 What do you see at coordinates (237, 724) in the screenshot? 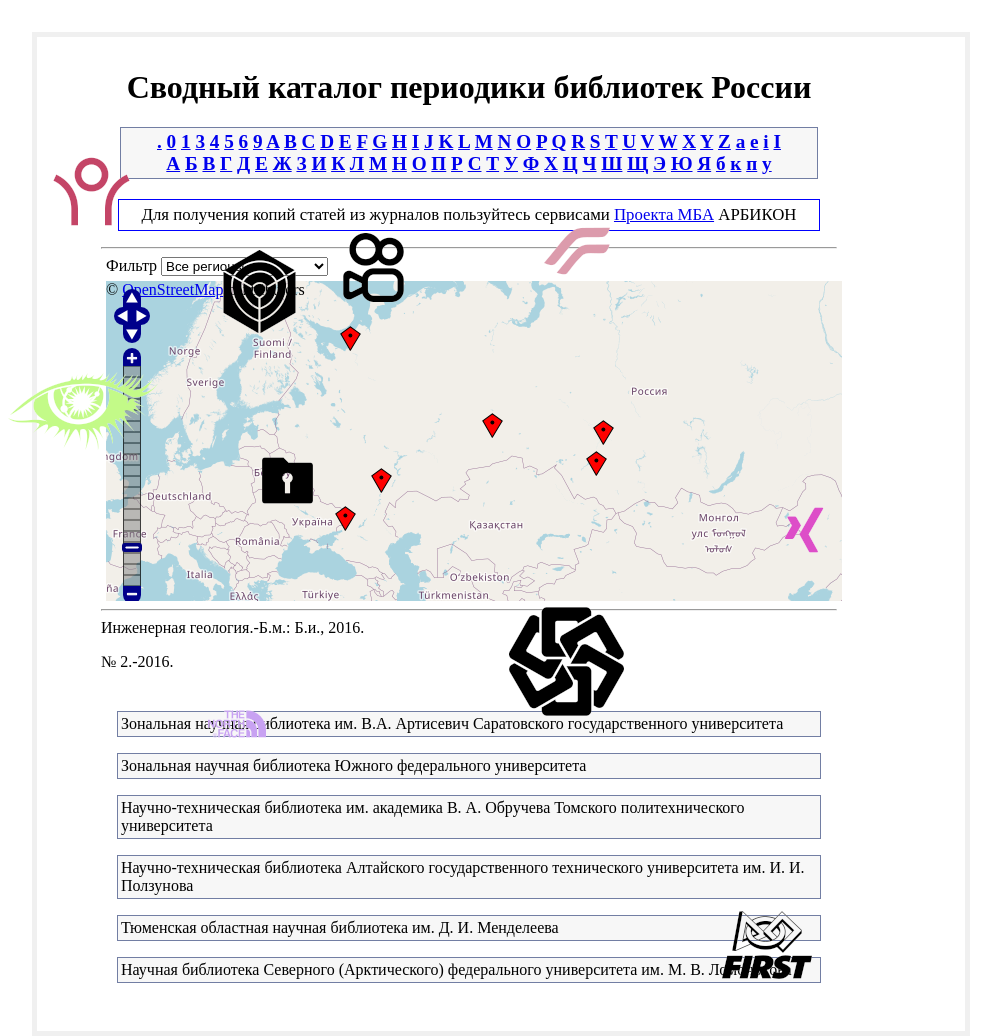
I see `The North Face brand logo` at bounding box center [237, 724].